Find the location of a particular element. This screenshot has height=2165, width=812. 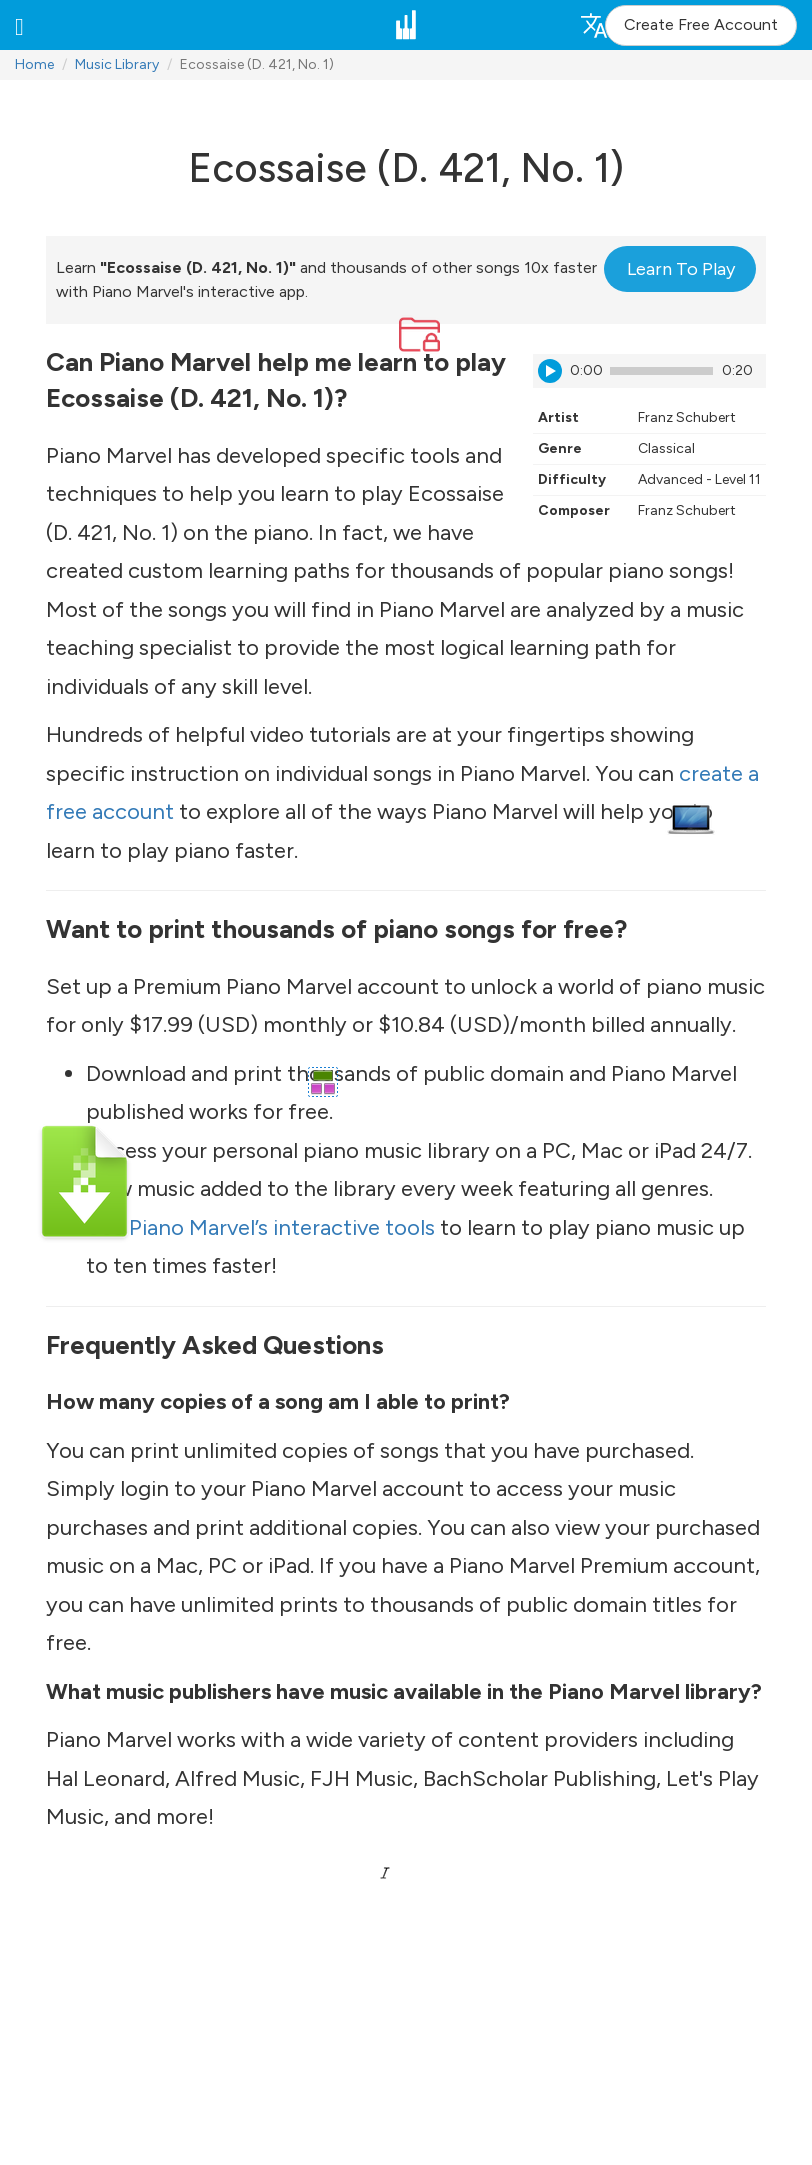

file download in progress is located at coordinates (84, 1183).